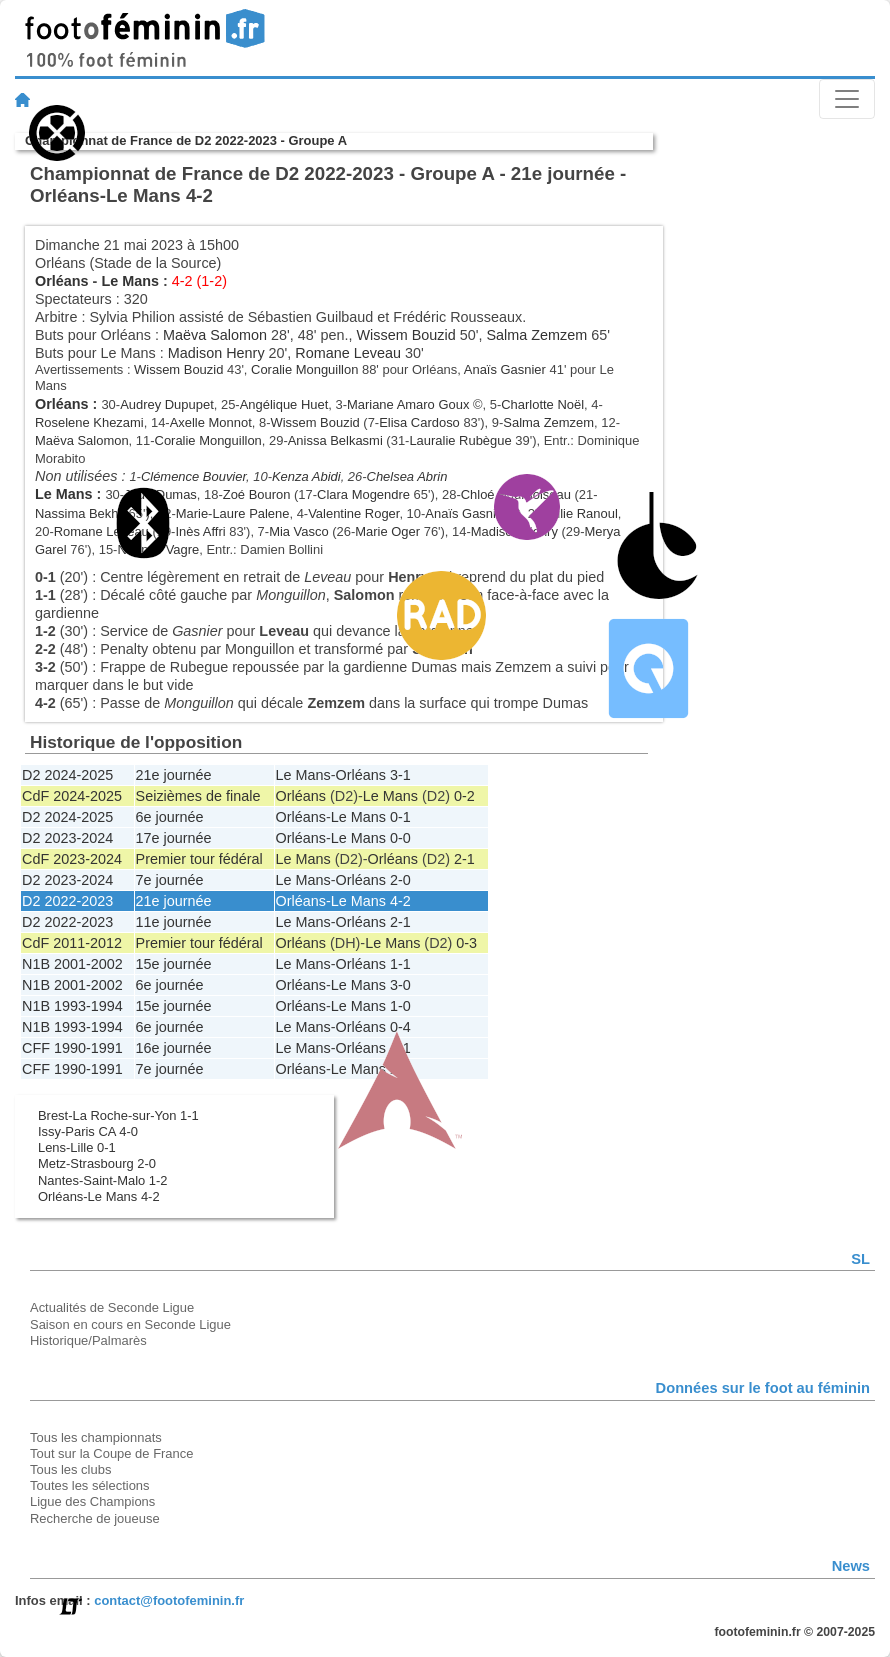 This screenshot has width=890, height=1657. I want to click on InterBase database software logo, so click(527, 507).